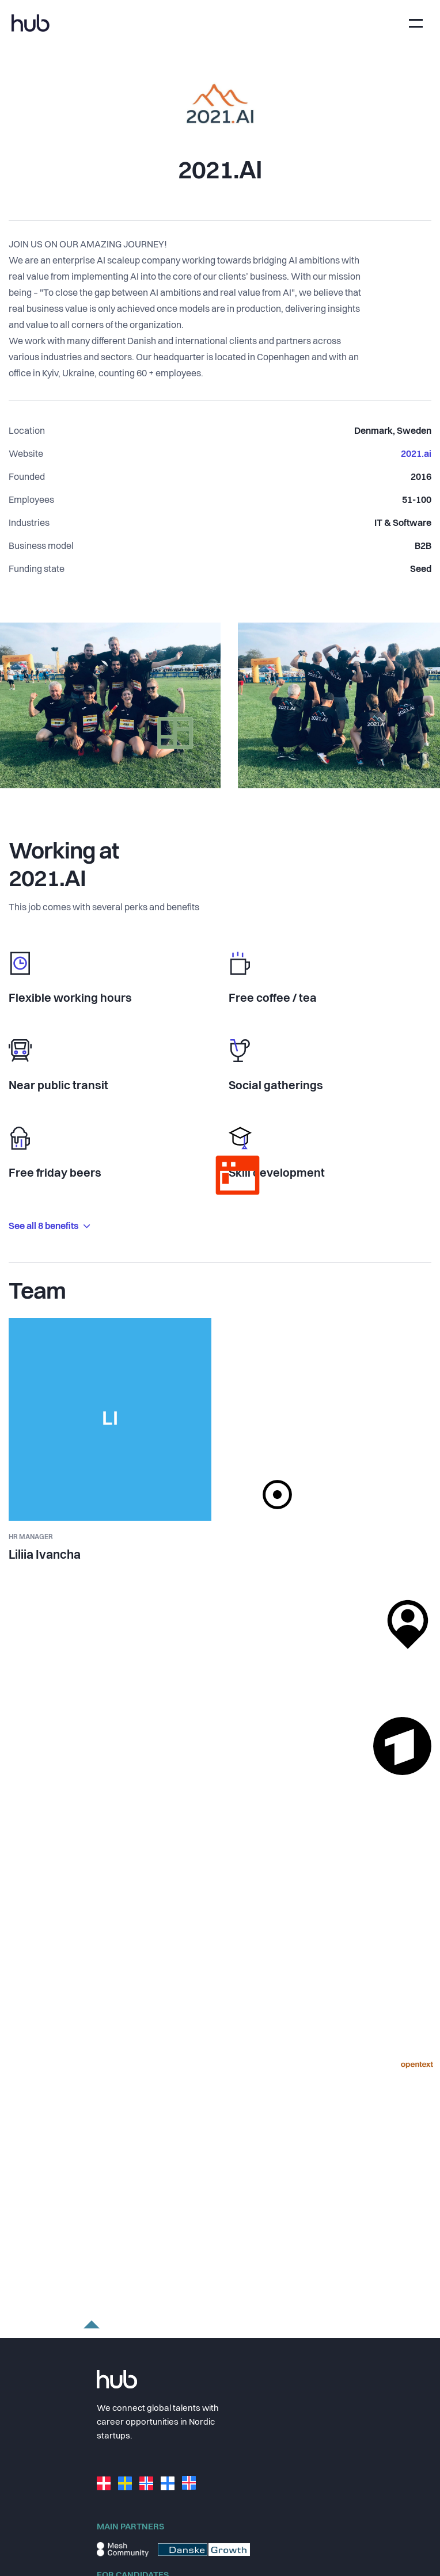 The height and width of the screenshot is (2576, 440). I want to click on view a user's location on the map, so click(408, 1623).